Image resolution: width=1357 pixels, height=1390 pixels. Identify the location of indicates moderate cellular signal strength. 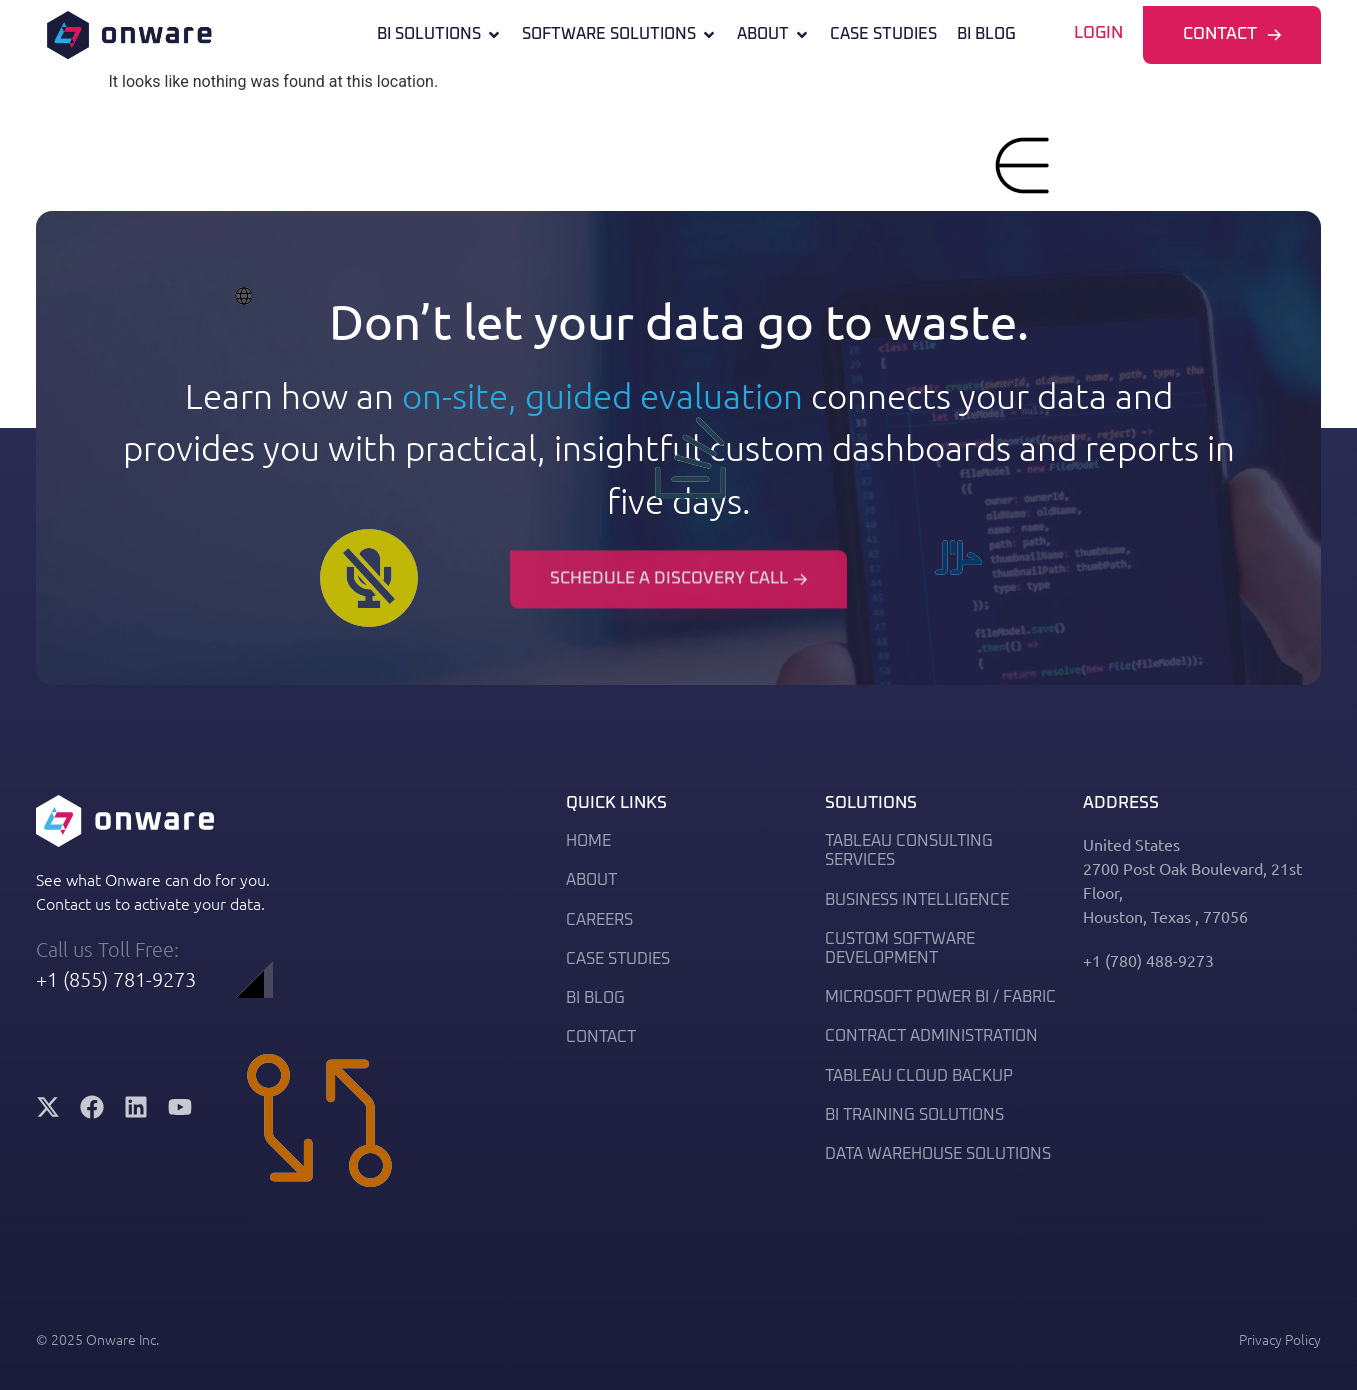
(254, 979).